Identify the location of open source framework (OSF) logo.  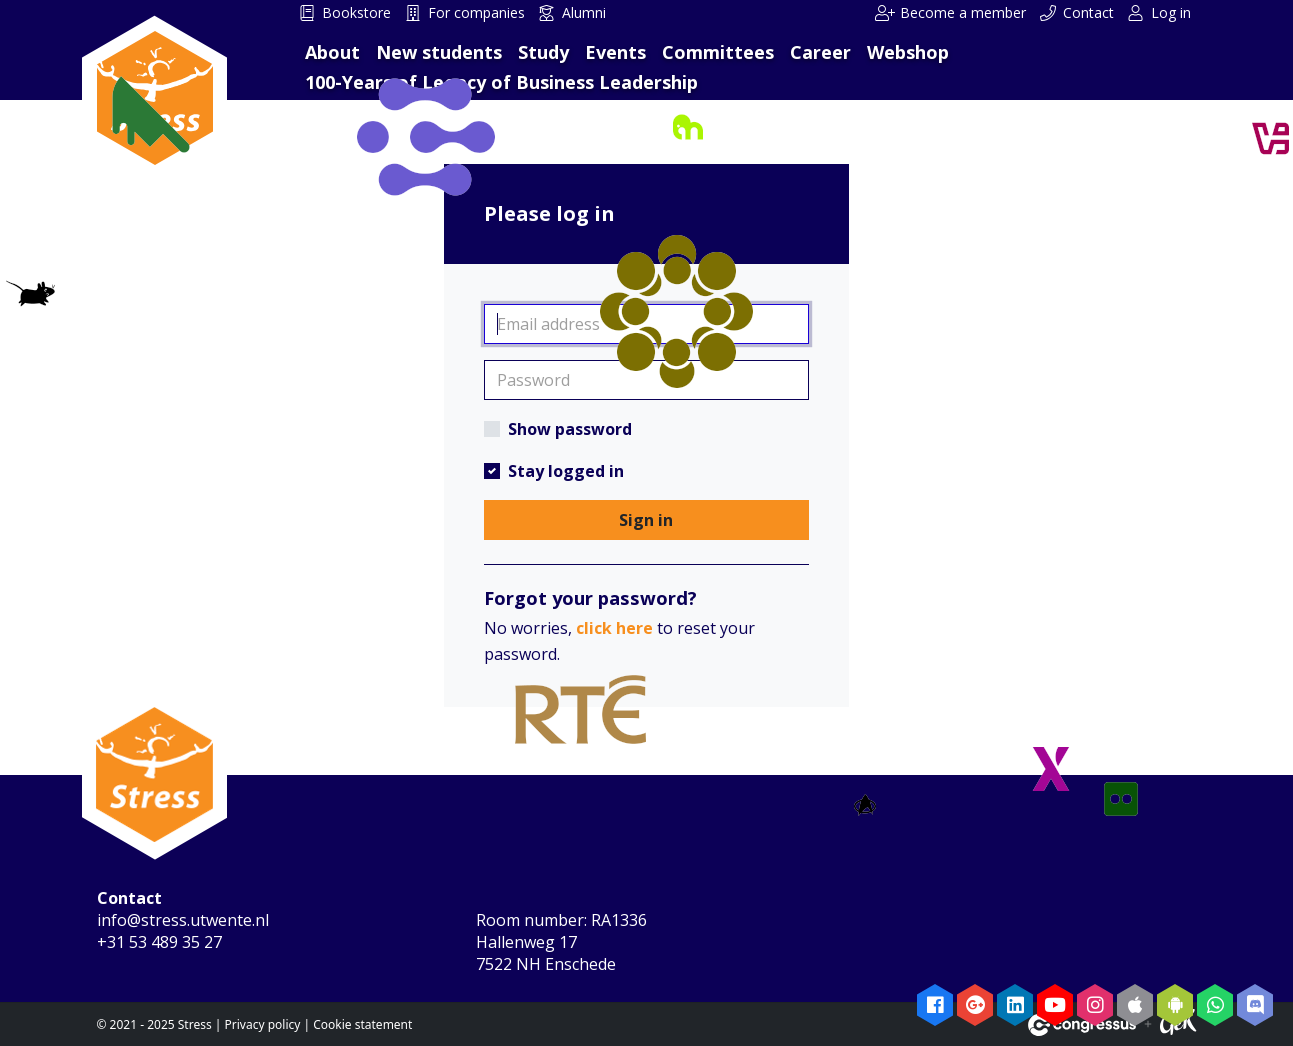
(676, 311).